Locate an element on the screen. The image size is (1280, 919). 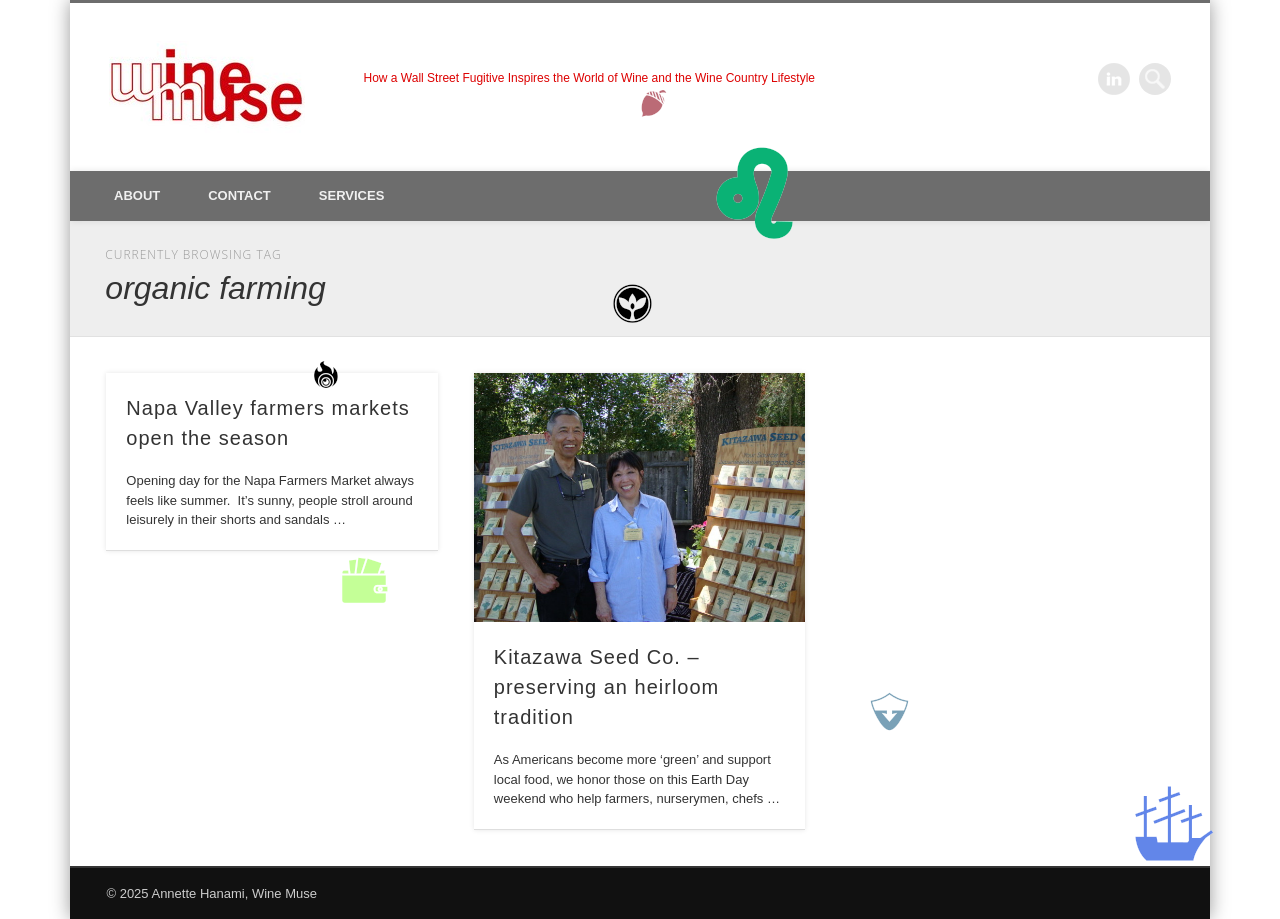
nature or forest-themed game category is located at coordinates (653, 103).